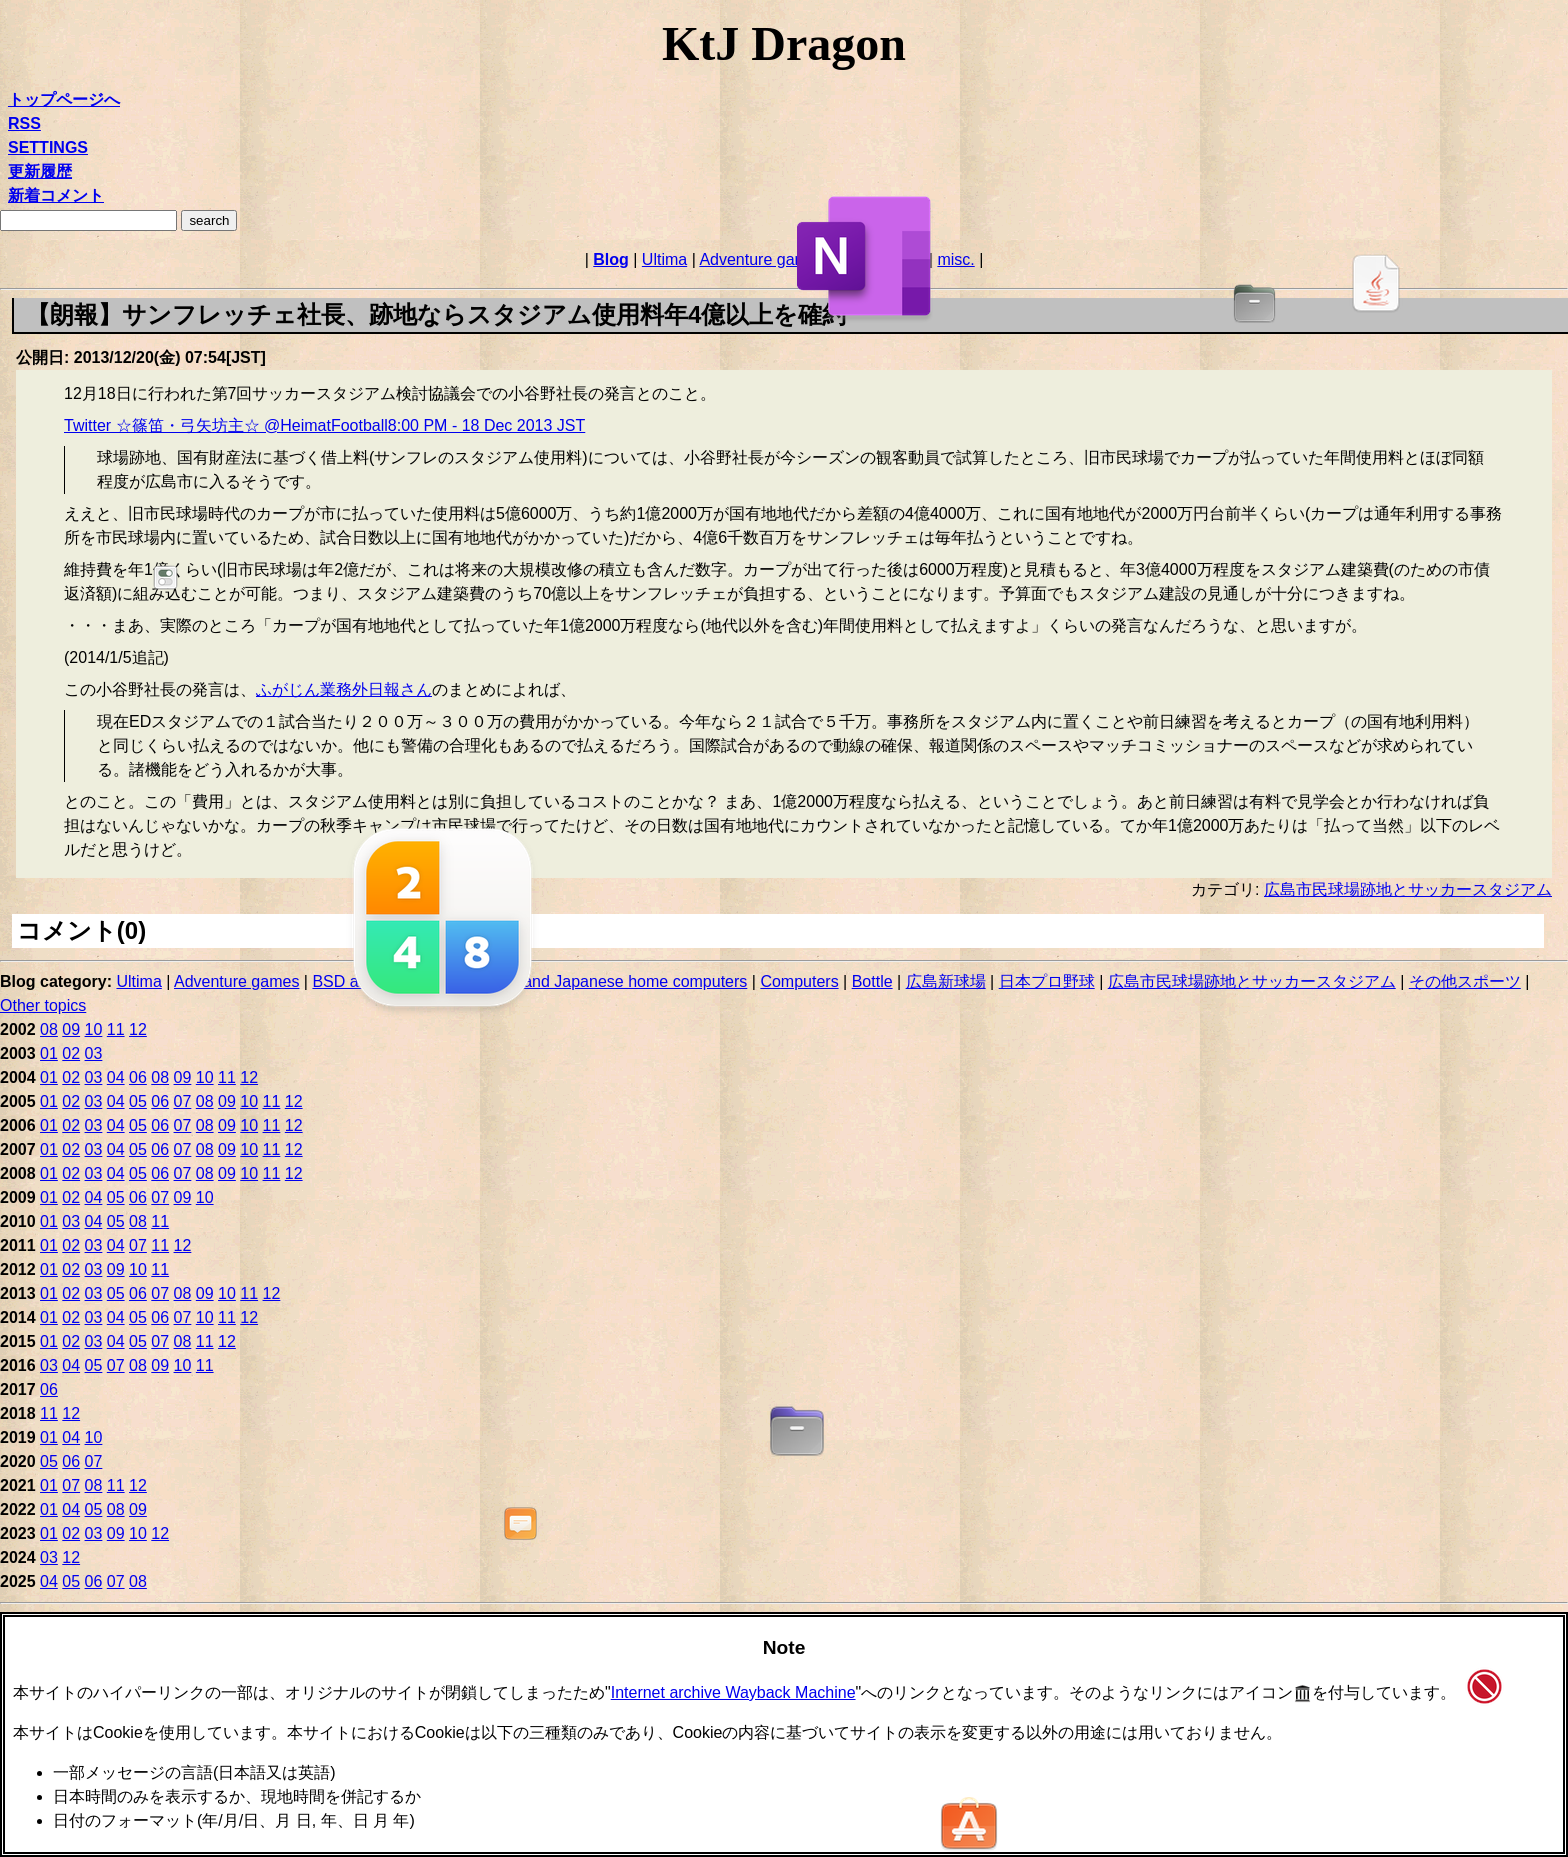 The width and height of the screenshot is (1568, 1857). What do you see at coordinates (969, 1826) in the screenshot?
I see `open the software center to browse and install apps` at bounding box center [969, 1826].